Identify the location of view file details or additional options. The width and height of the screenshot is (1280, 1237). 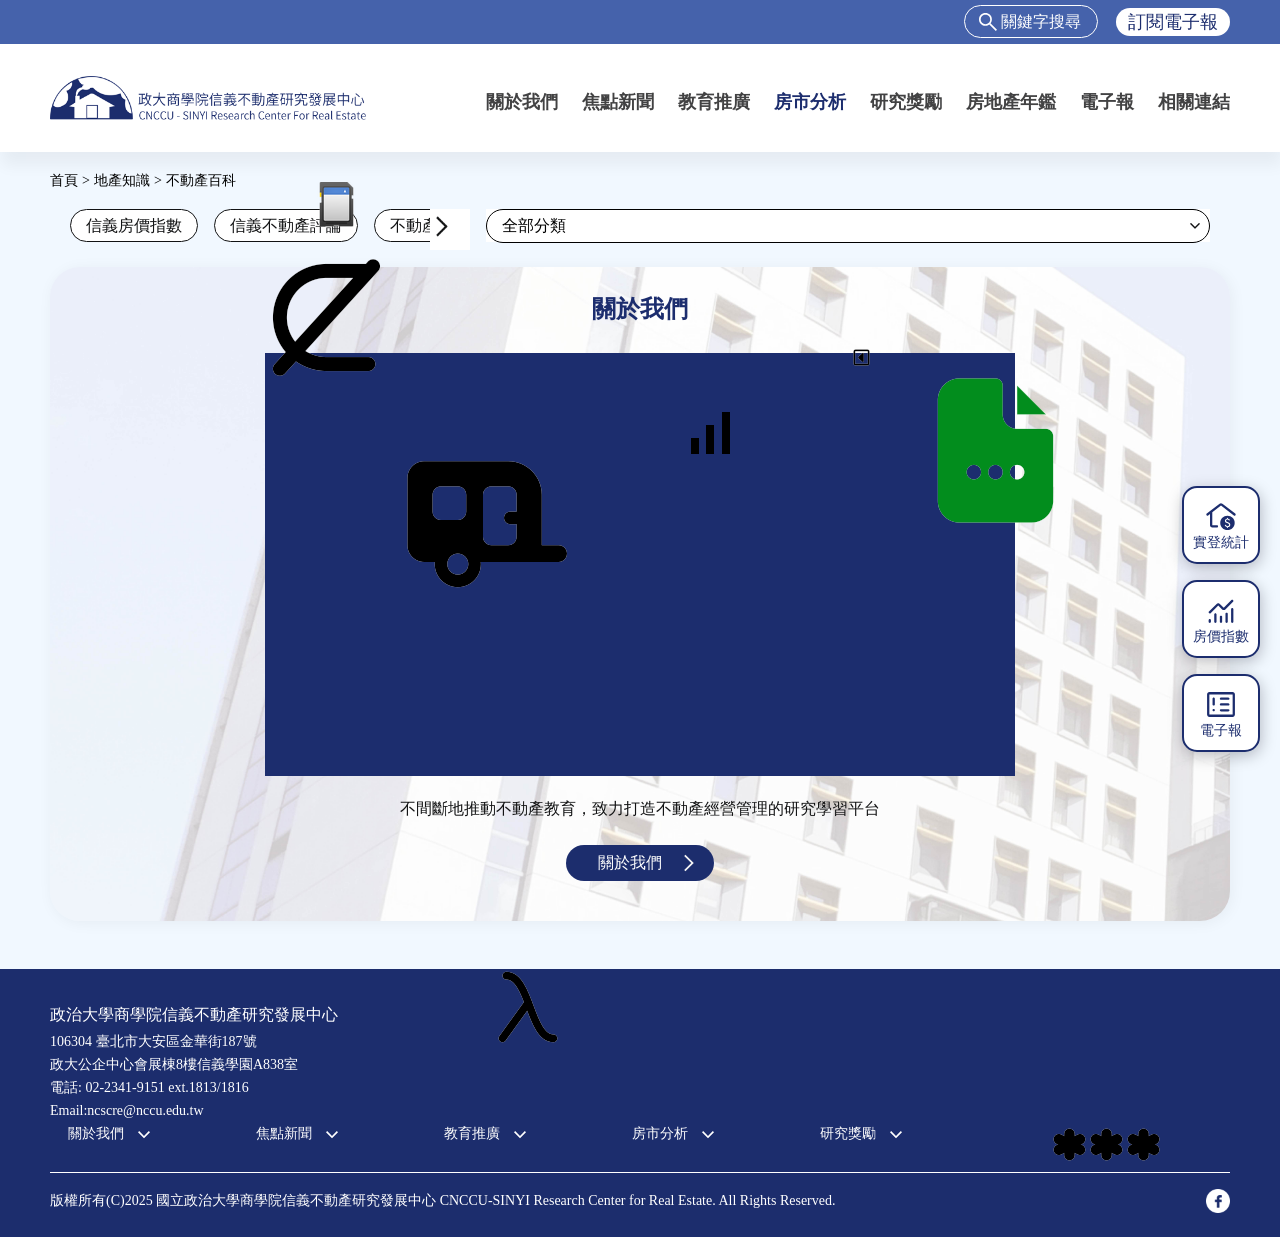
(995, 450).